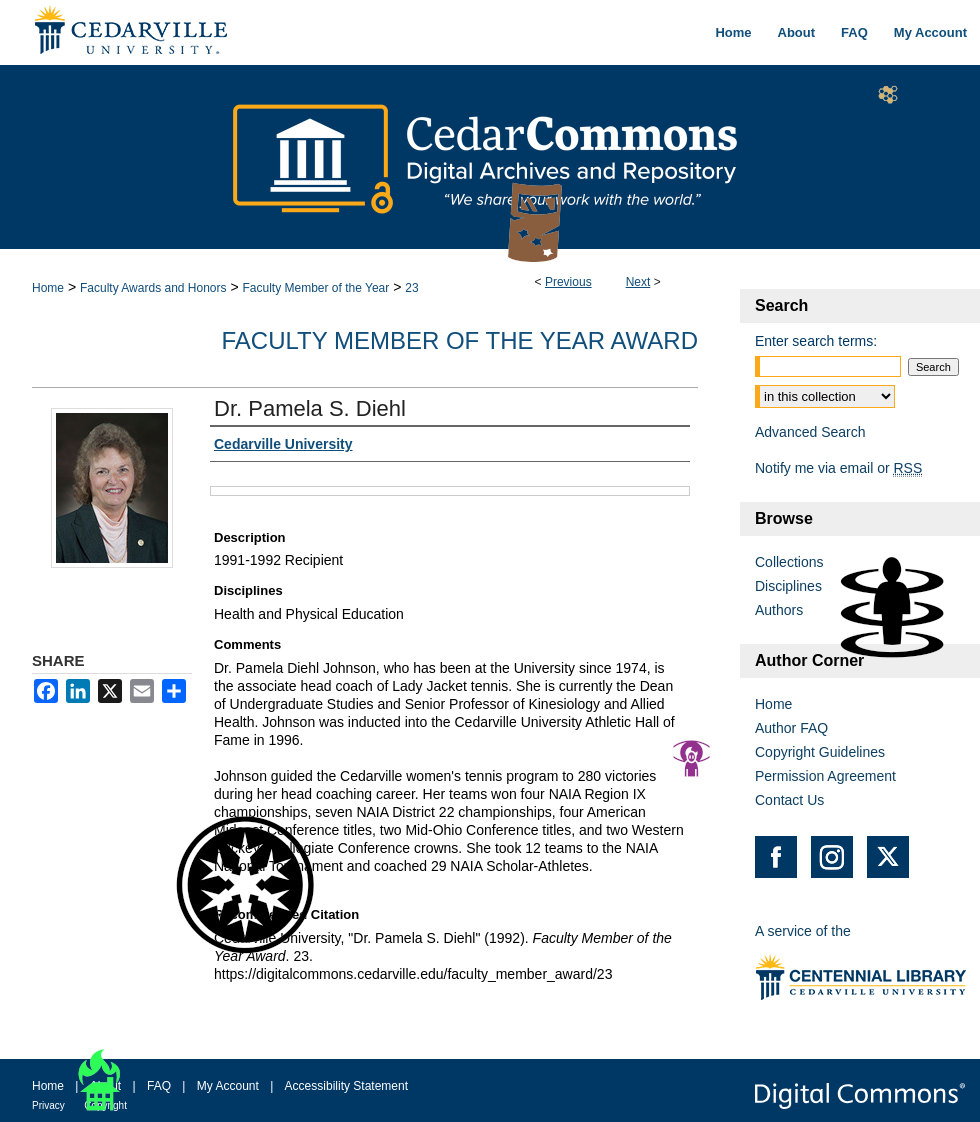 This screenshot has height=1122, width=980. I want to click on indicates a paranoia or anxiety state in gameplay, so click(691, 758).